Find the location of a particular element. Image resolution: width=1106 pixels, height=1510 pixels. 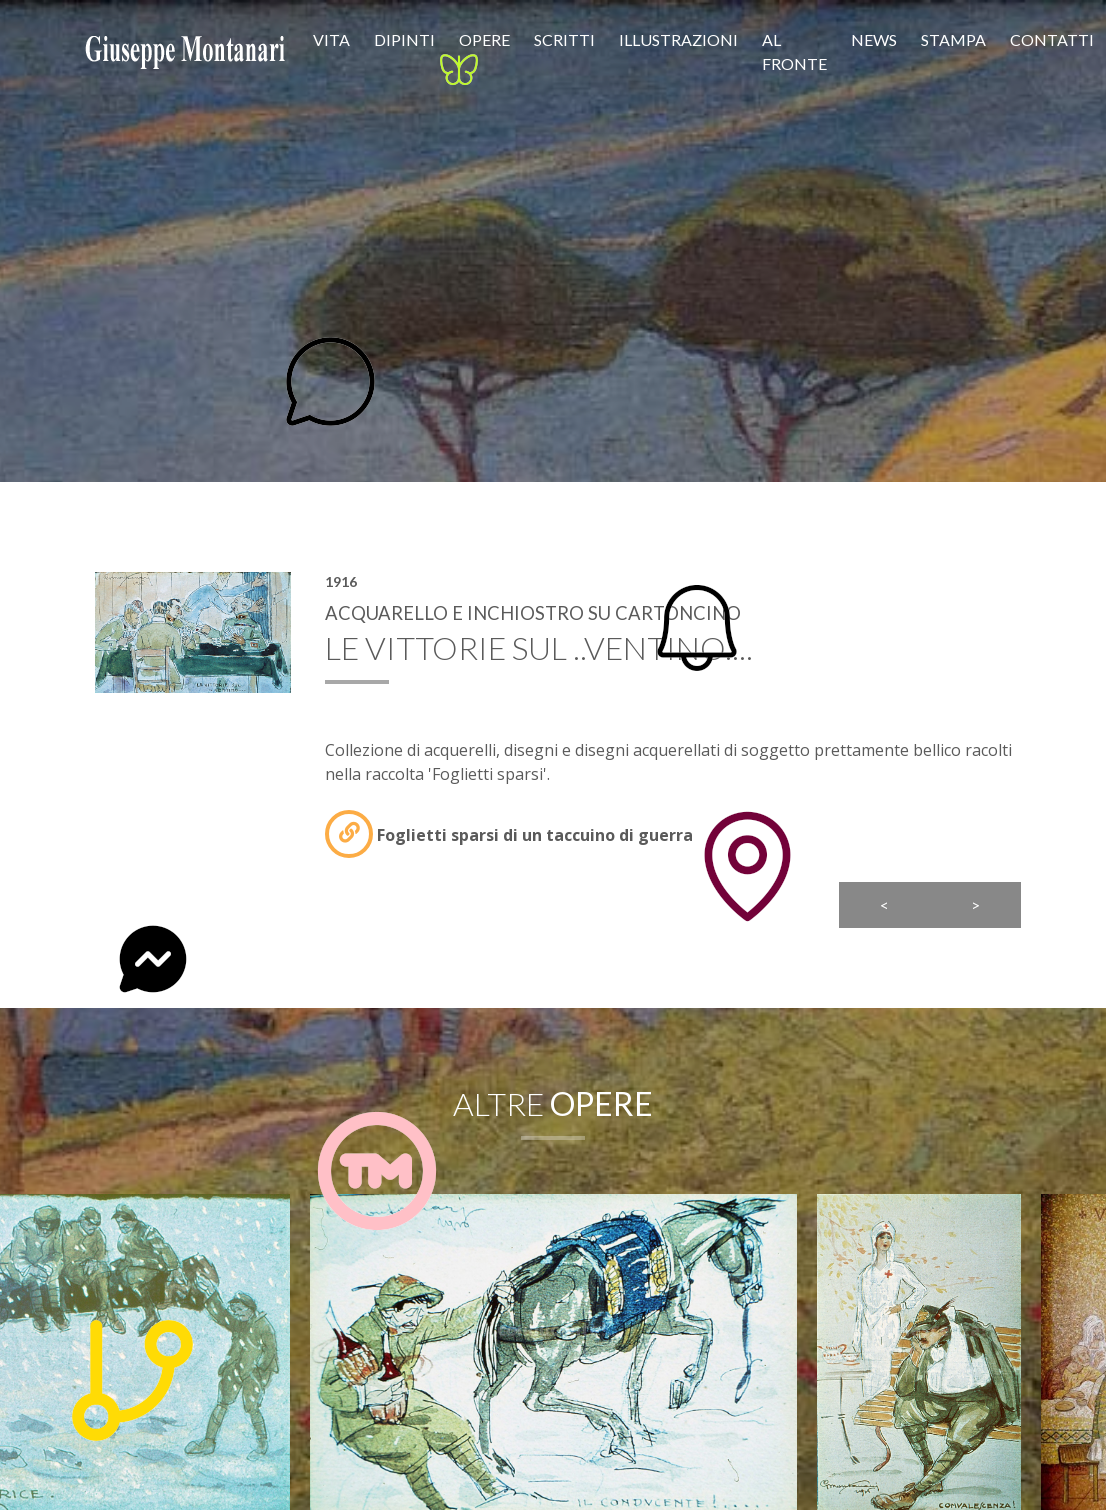

view notifications is located at coordinates (697, 628).